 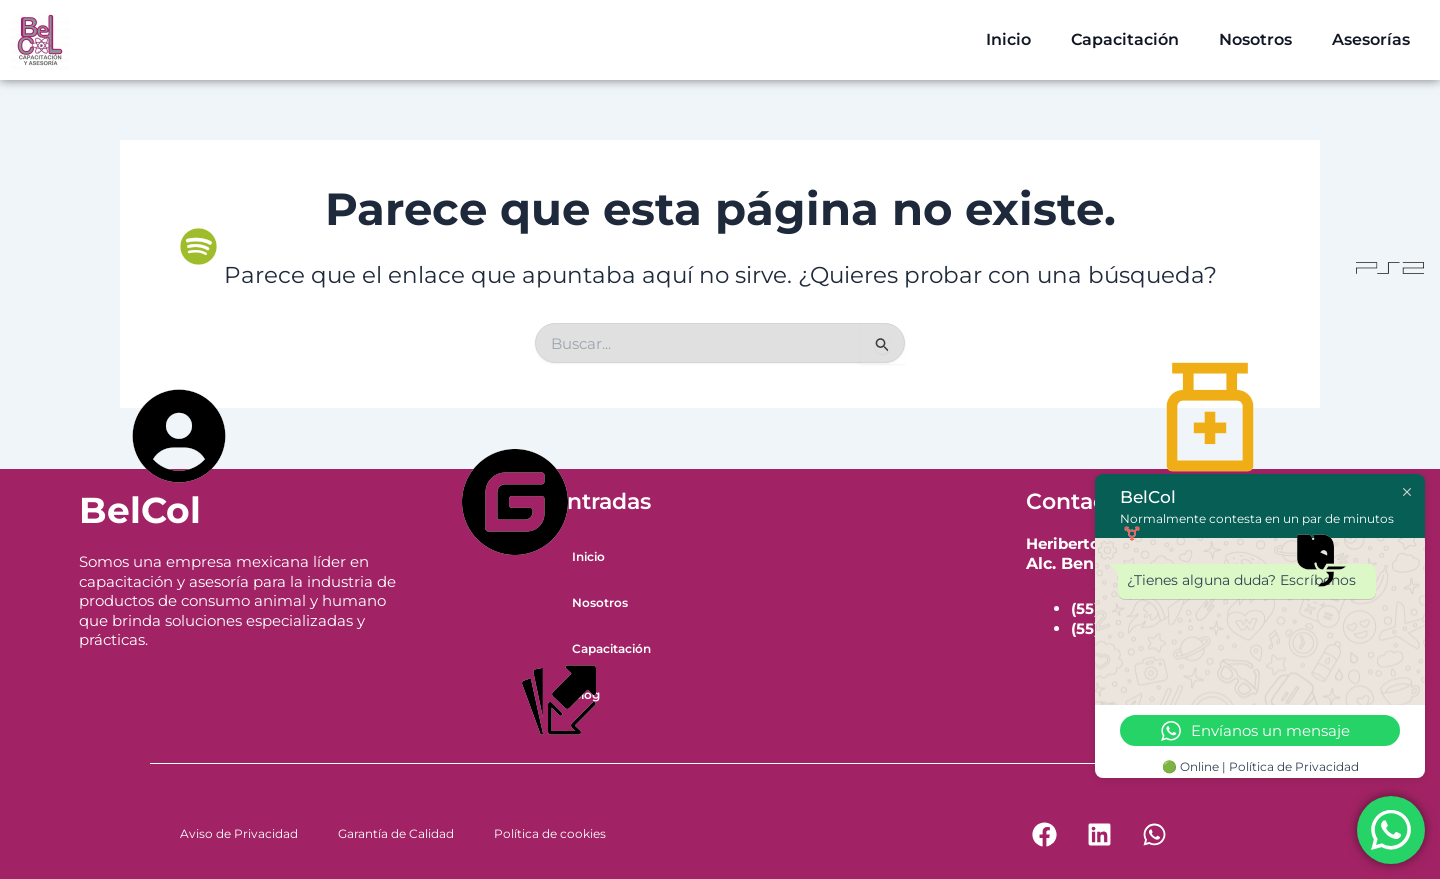 What do you see at coordinates (1132, 534) in the screenshot?
I see `indicates transgender identity or gender diversity` at bounding box center [1132, 534].